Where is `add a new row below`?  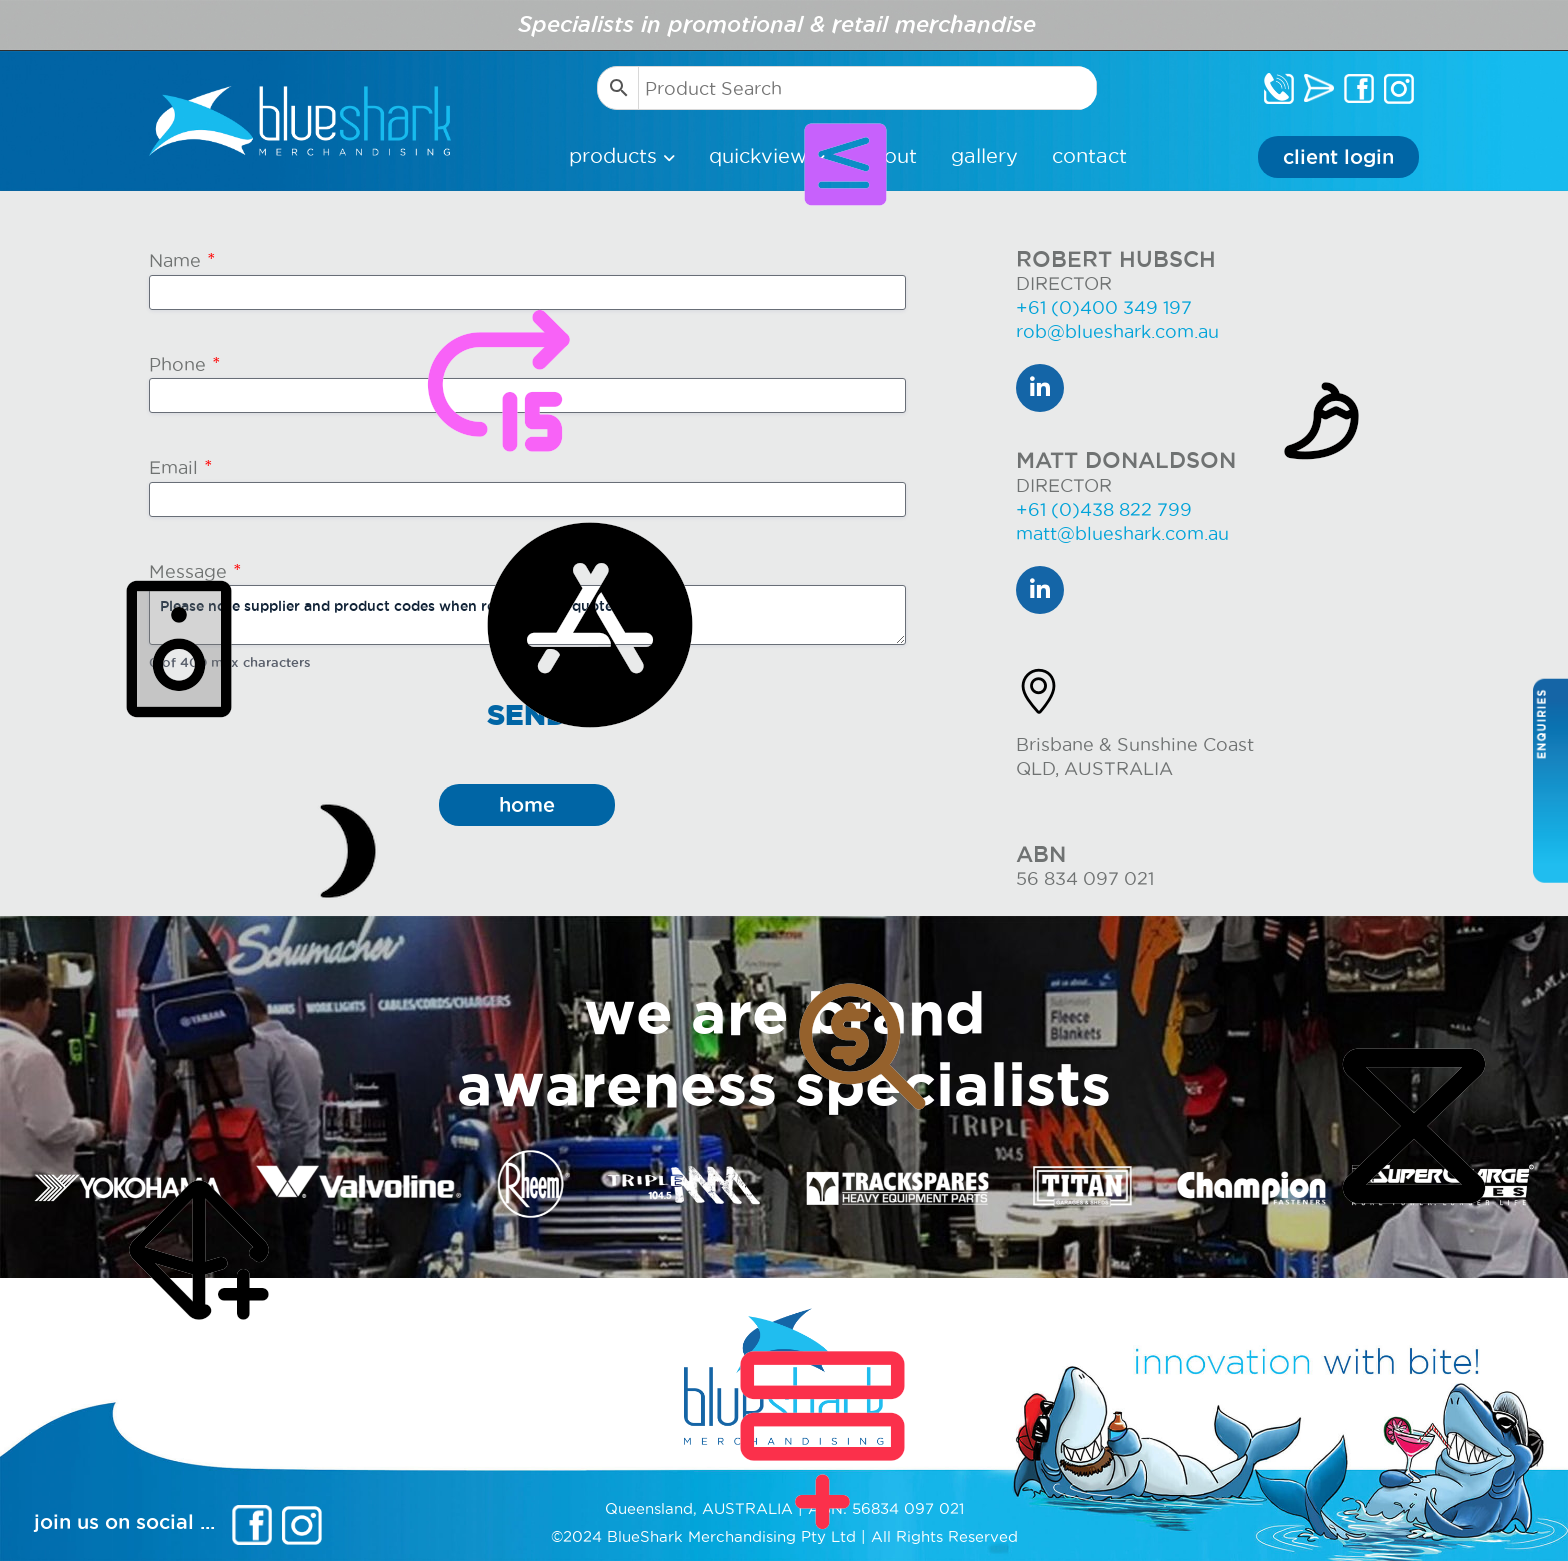 add a new row below is located at coordinates (822, 1426).